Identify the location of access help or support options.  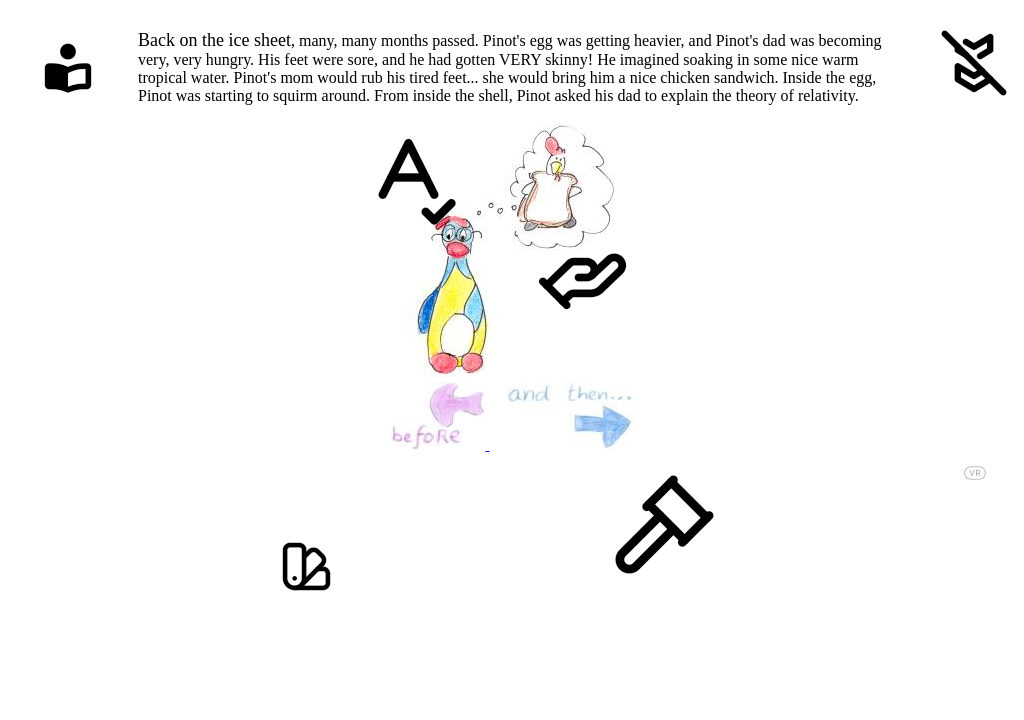
(582, 277).